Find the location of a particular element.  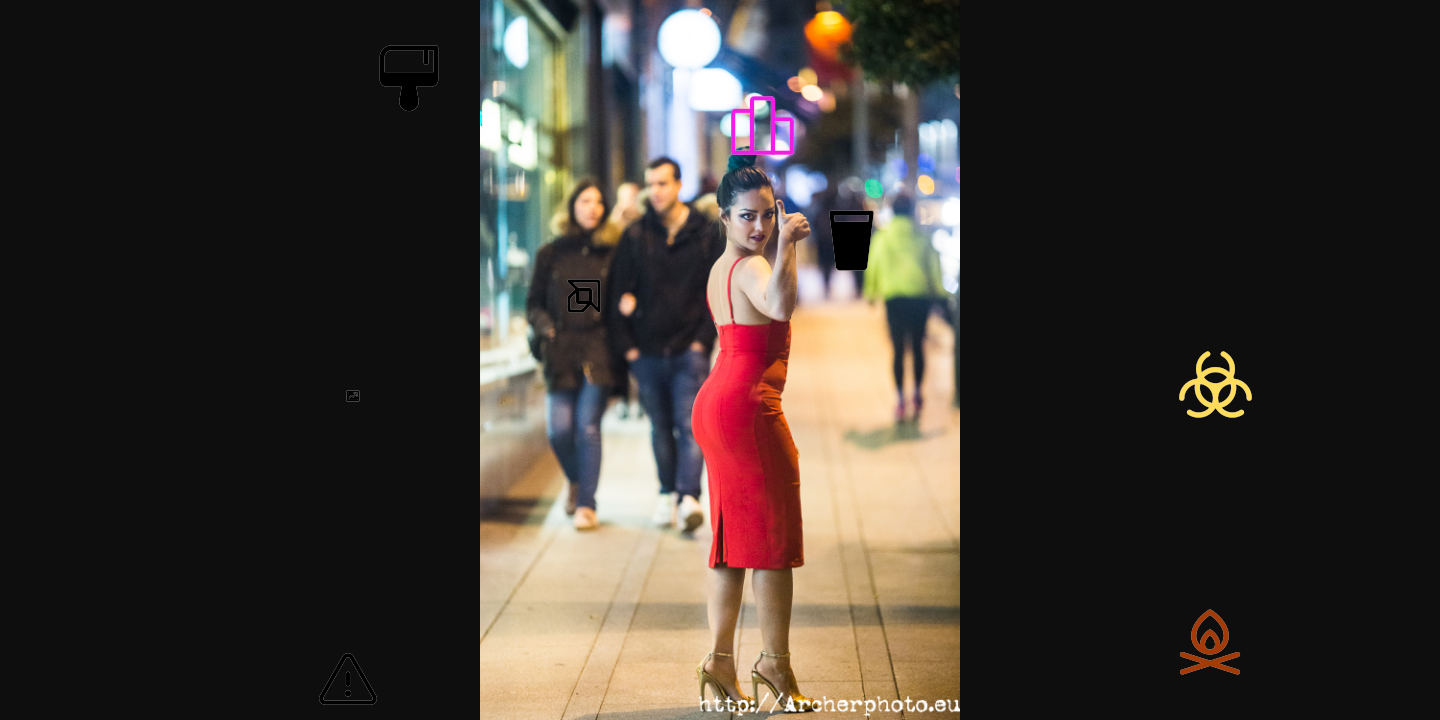

view rankings or leaderboard is located at coordinates (762, 125).